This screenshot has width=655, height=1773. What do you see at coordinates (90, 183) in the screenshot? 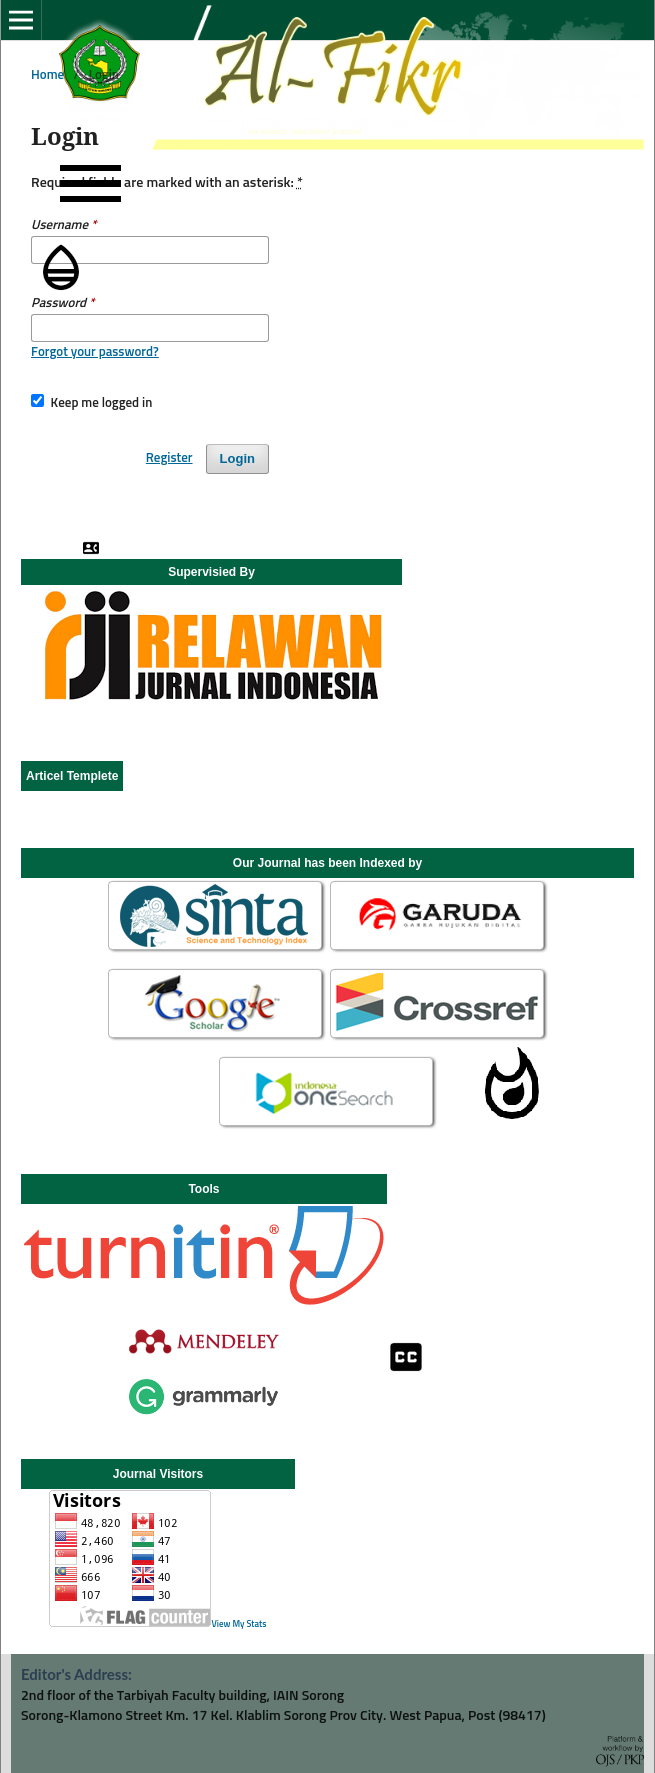
I see `open navigation menu` at bounding box center [90, 183].